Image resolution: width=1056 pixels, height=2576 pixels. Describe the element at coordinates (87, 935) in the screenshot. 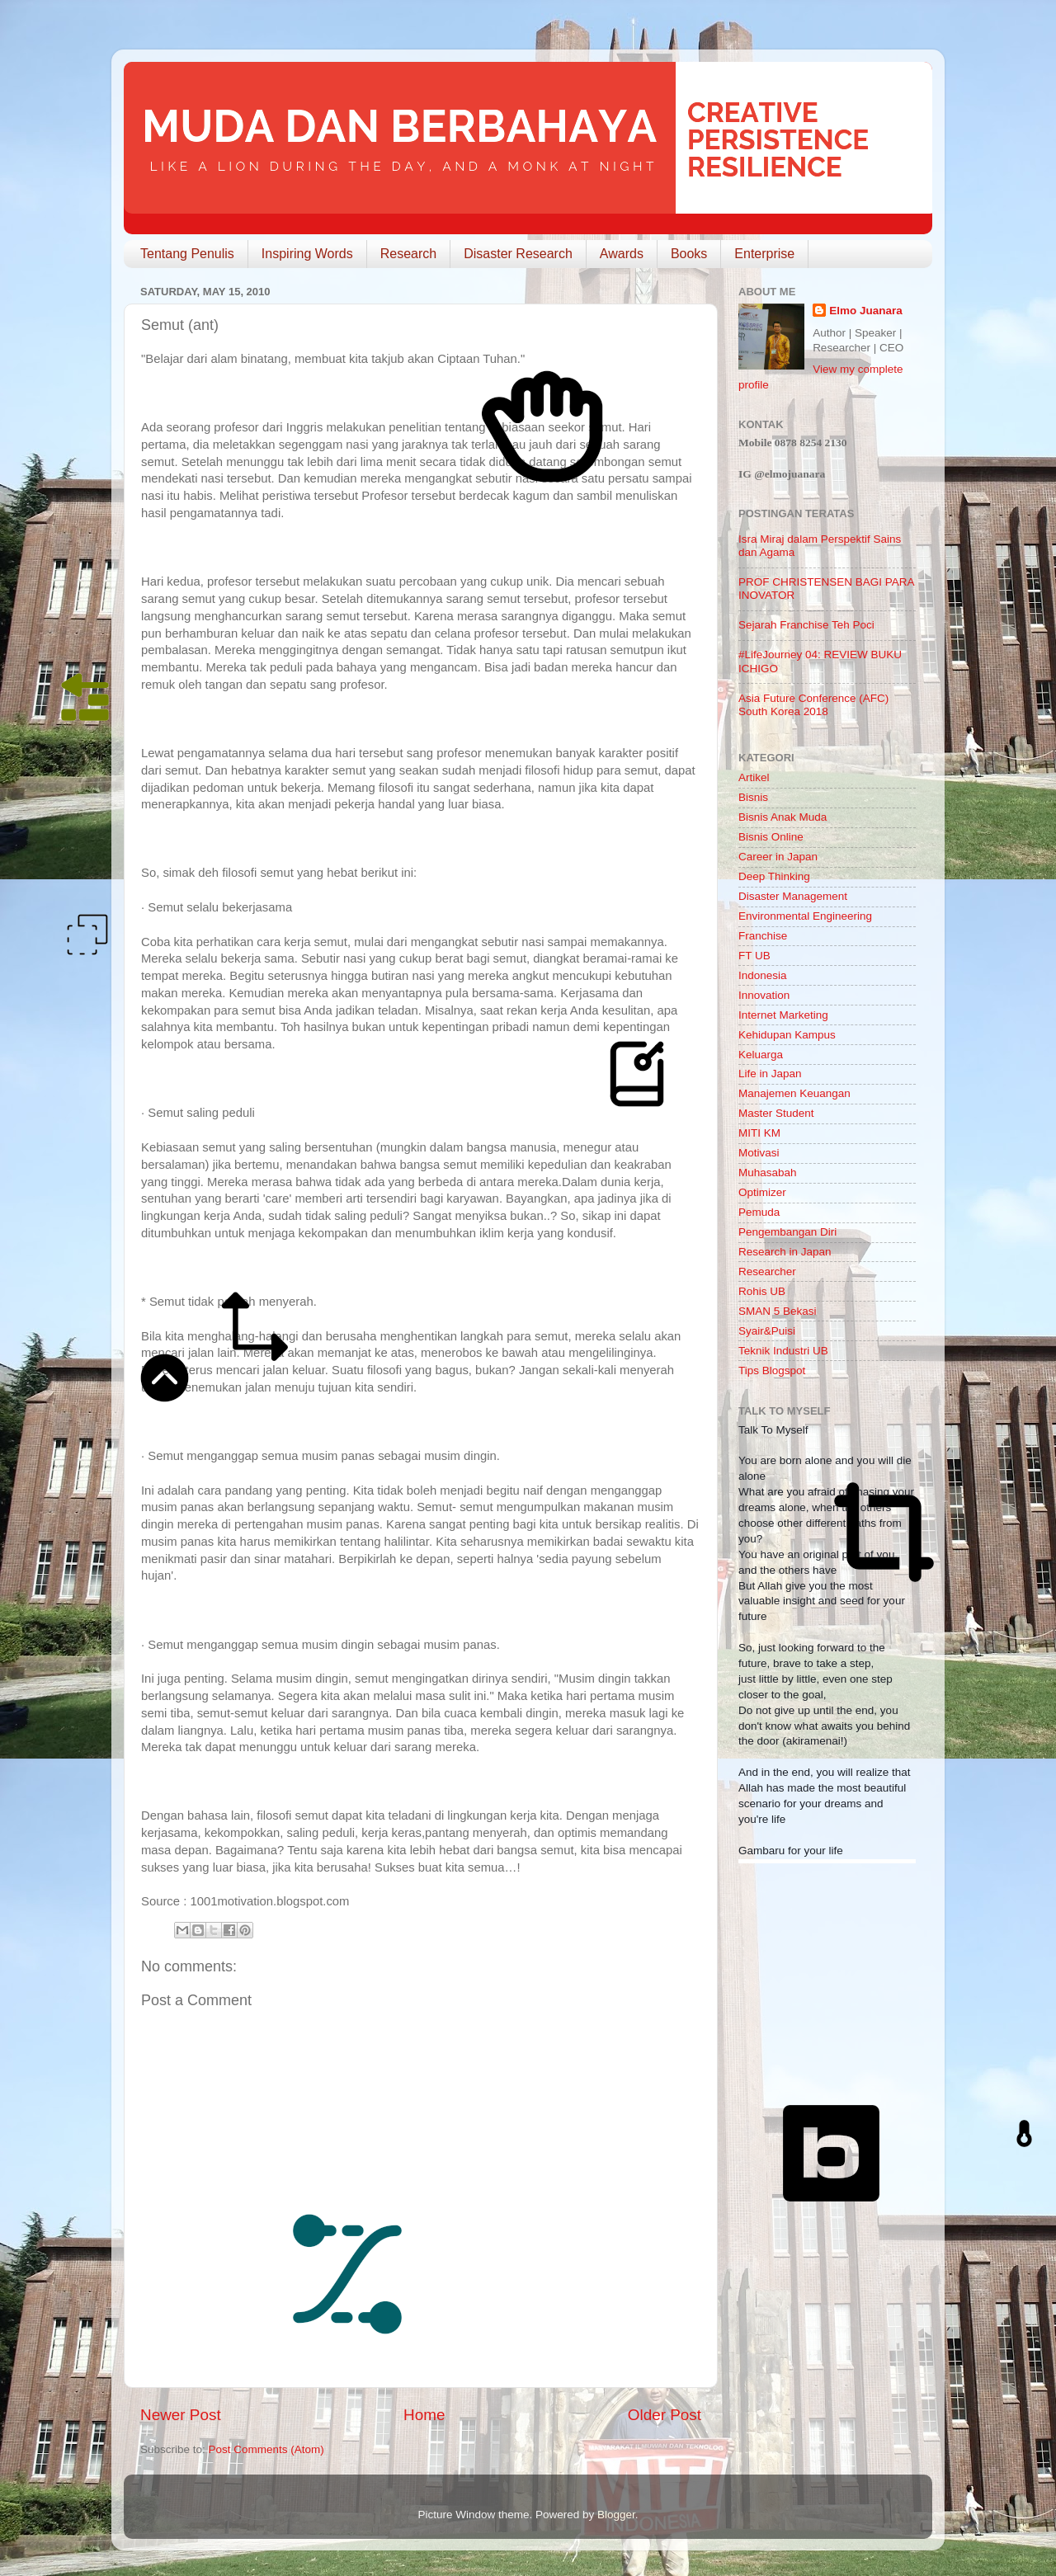

I see `bring selection to front layer` at that location.